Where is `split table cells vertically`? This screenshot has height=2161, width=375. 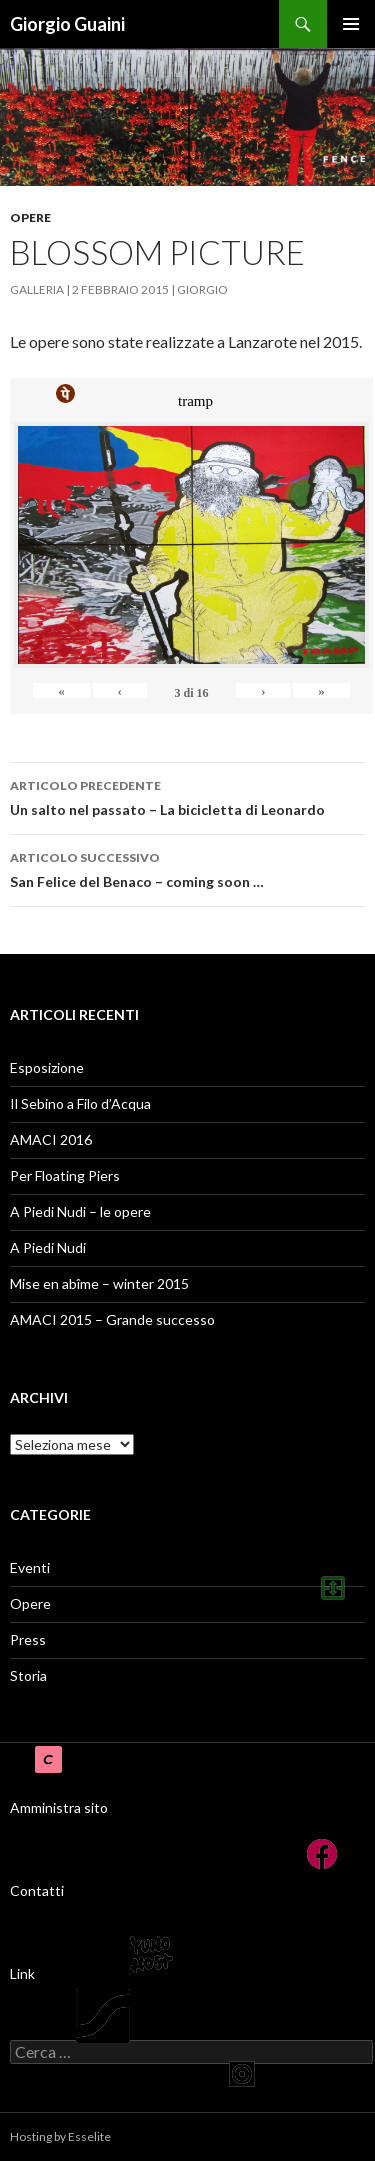
split table cells vertically is located at coordinates (333, 1588).